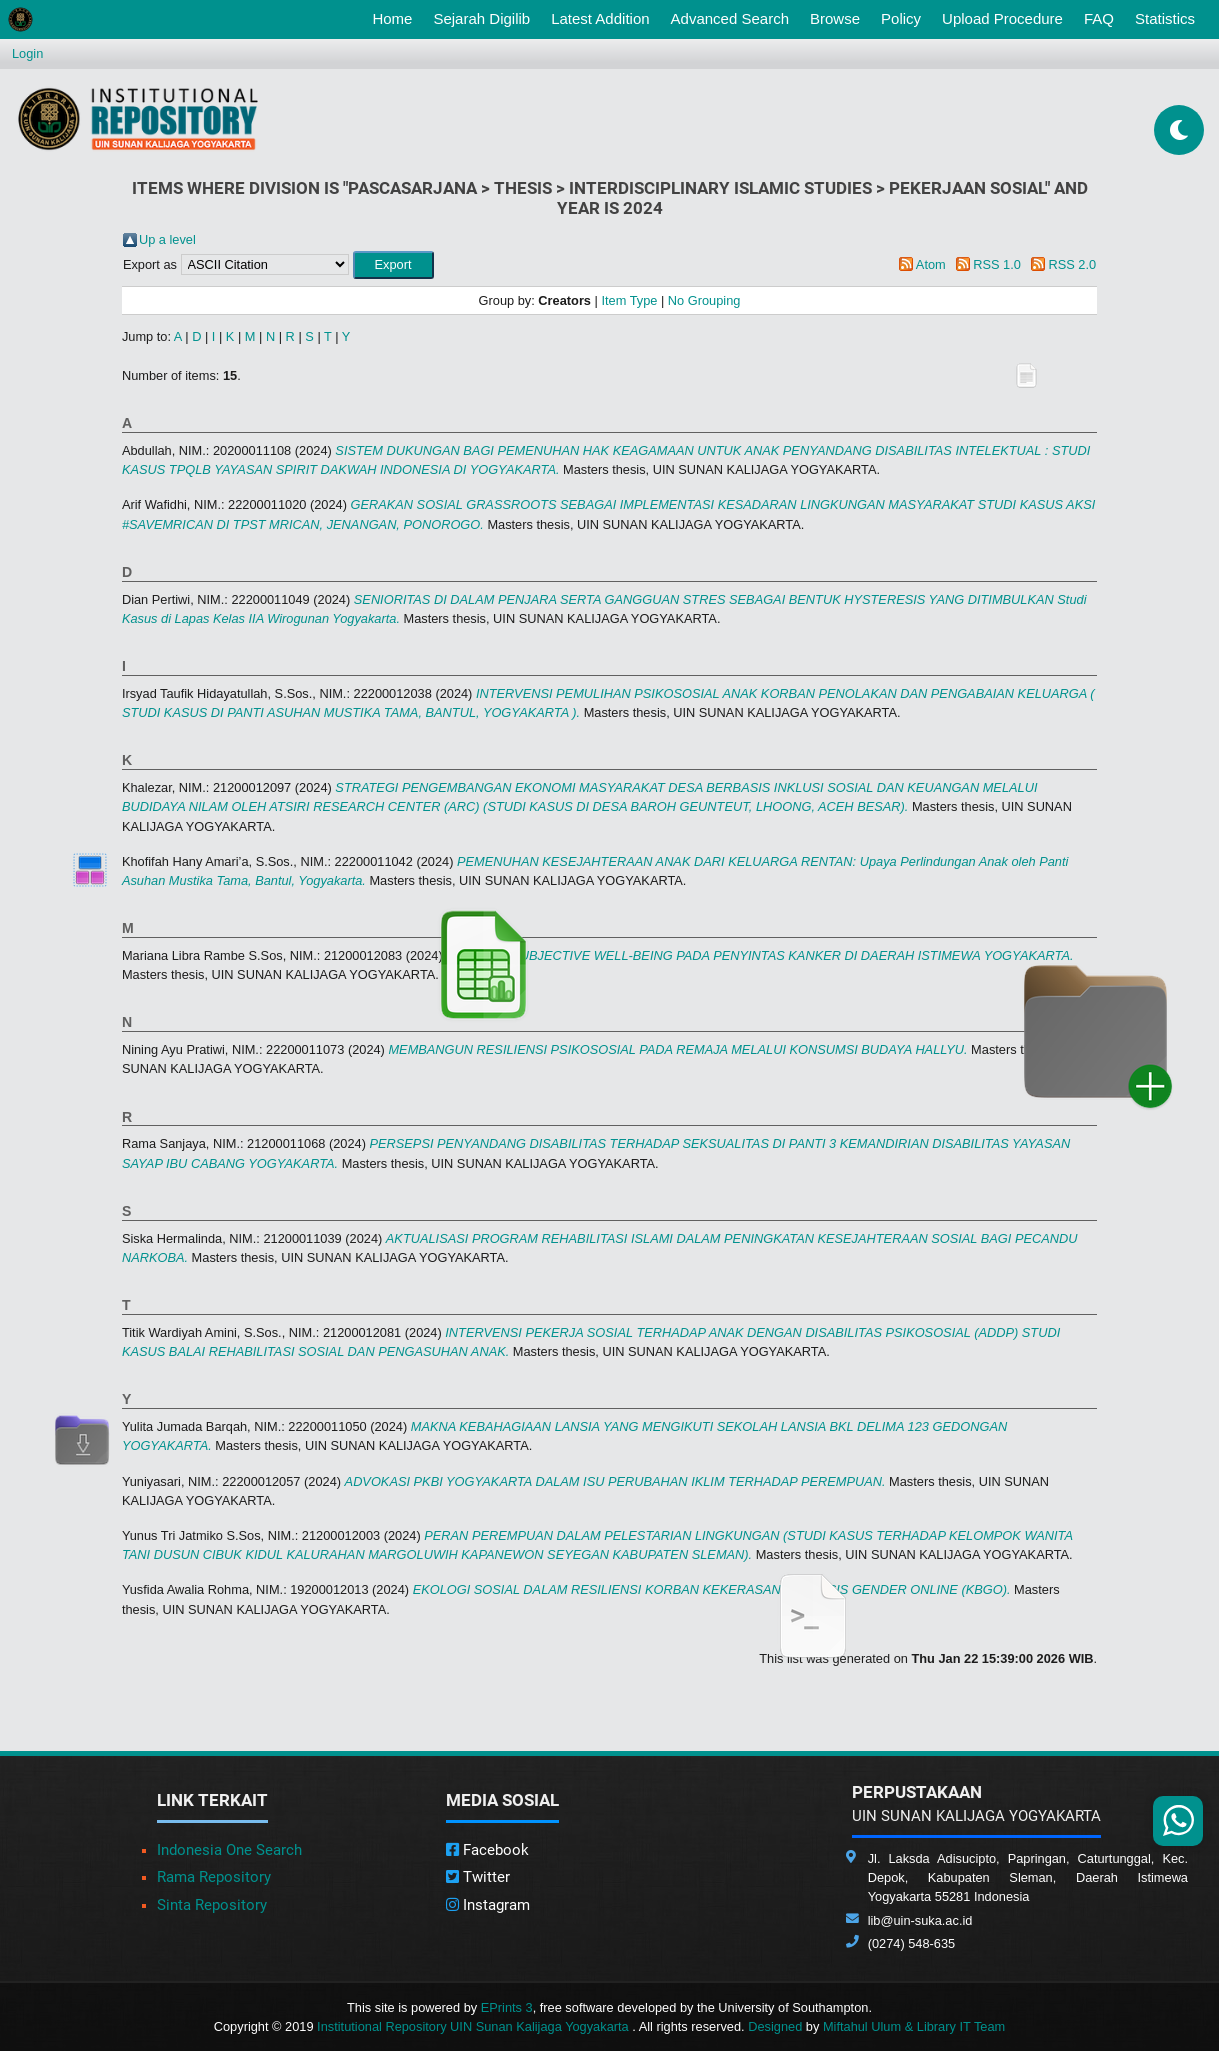 The width and height of the screenshot is (1219, 2051). I want to click on shell script file type indicator, so click(813, 1616).